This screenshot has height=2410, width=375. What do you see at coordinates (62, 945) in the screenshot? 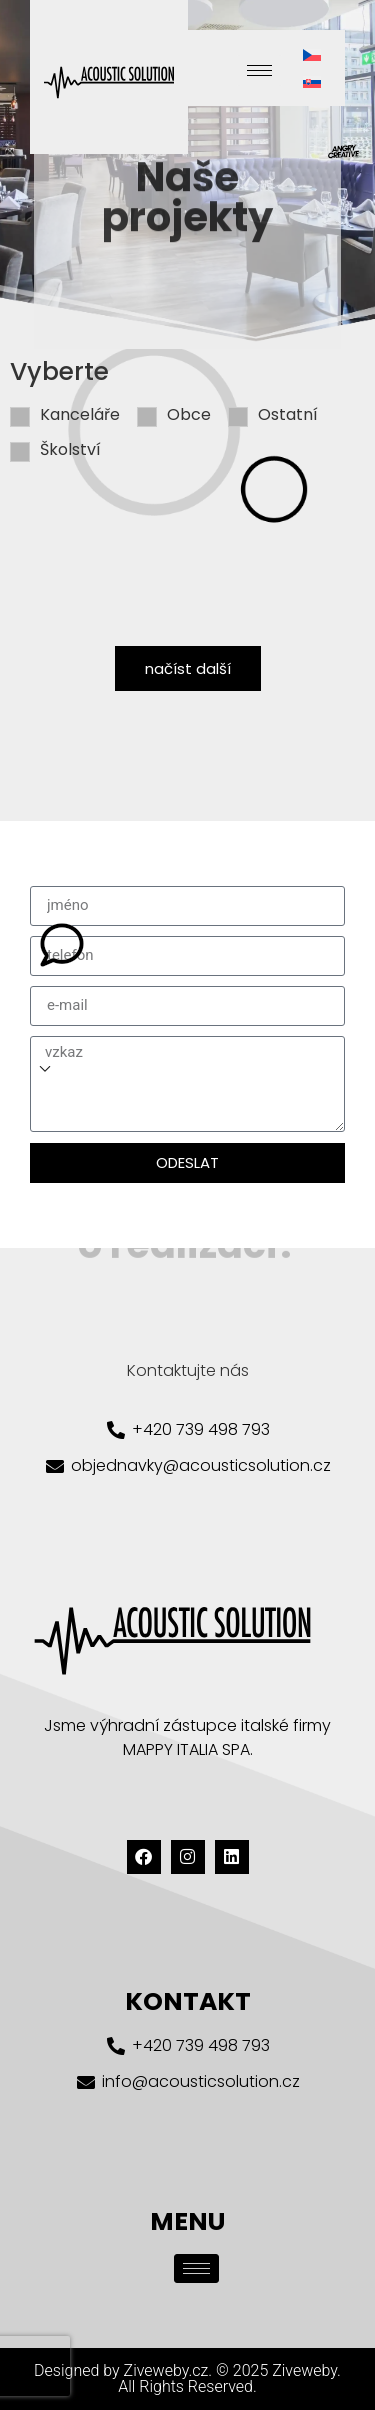
I see `open comments section` at bounding box center [62, 945].